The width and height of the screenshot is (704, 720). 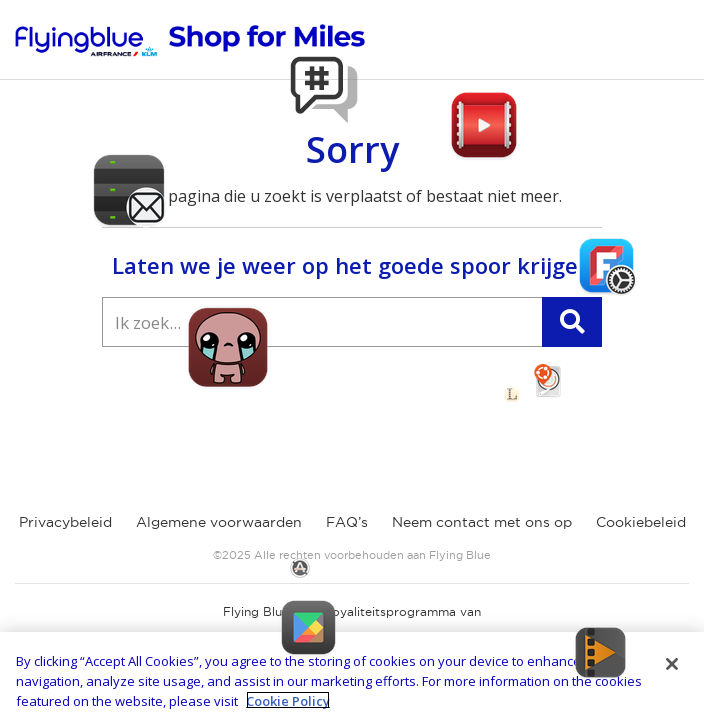 What do you see at coordinates (548, 381) in the screenshot?
I see `launch the ubiquity installer for ubuntu` at bounding box center [548, 381].